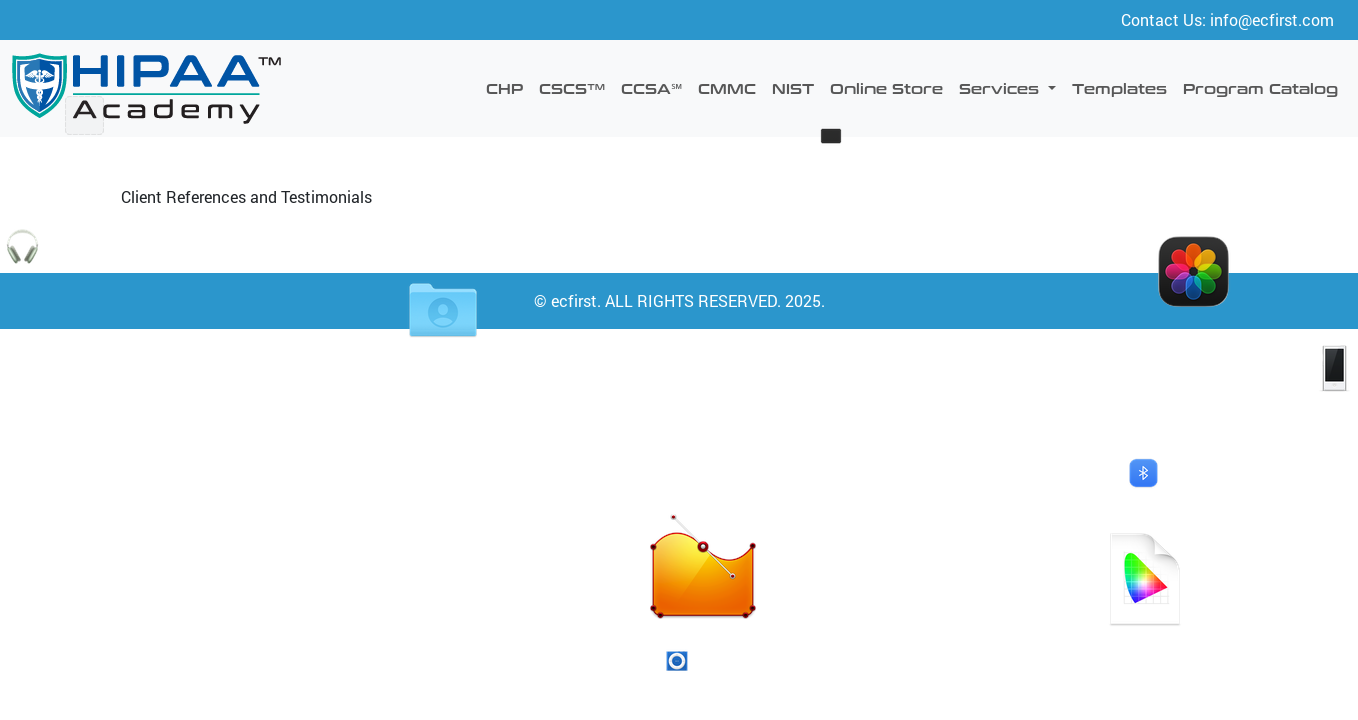  What do you see at coordinates (1143, 473) in the screenshot?
I see `open bluetooth settings` at bounding box center [1143, 473].